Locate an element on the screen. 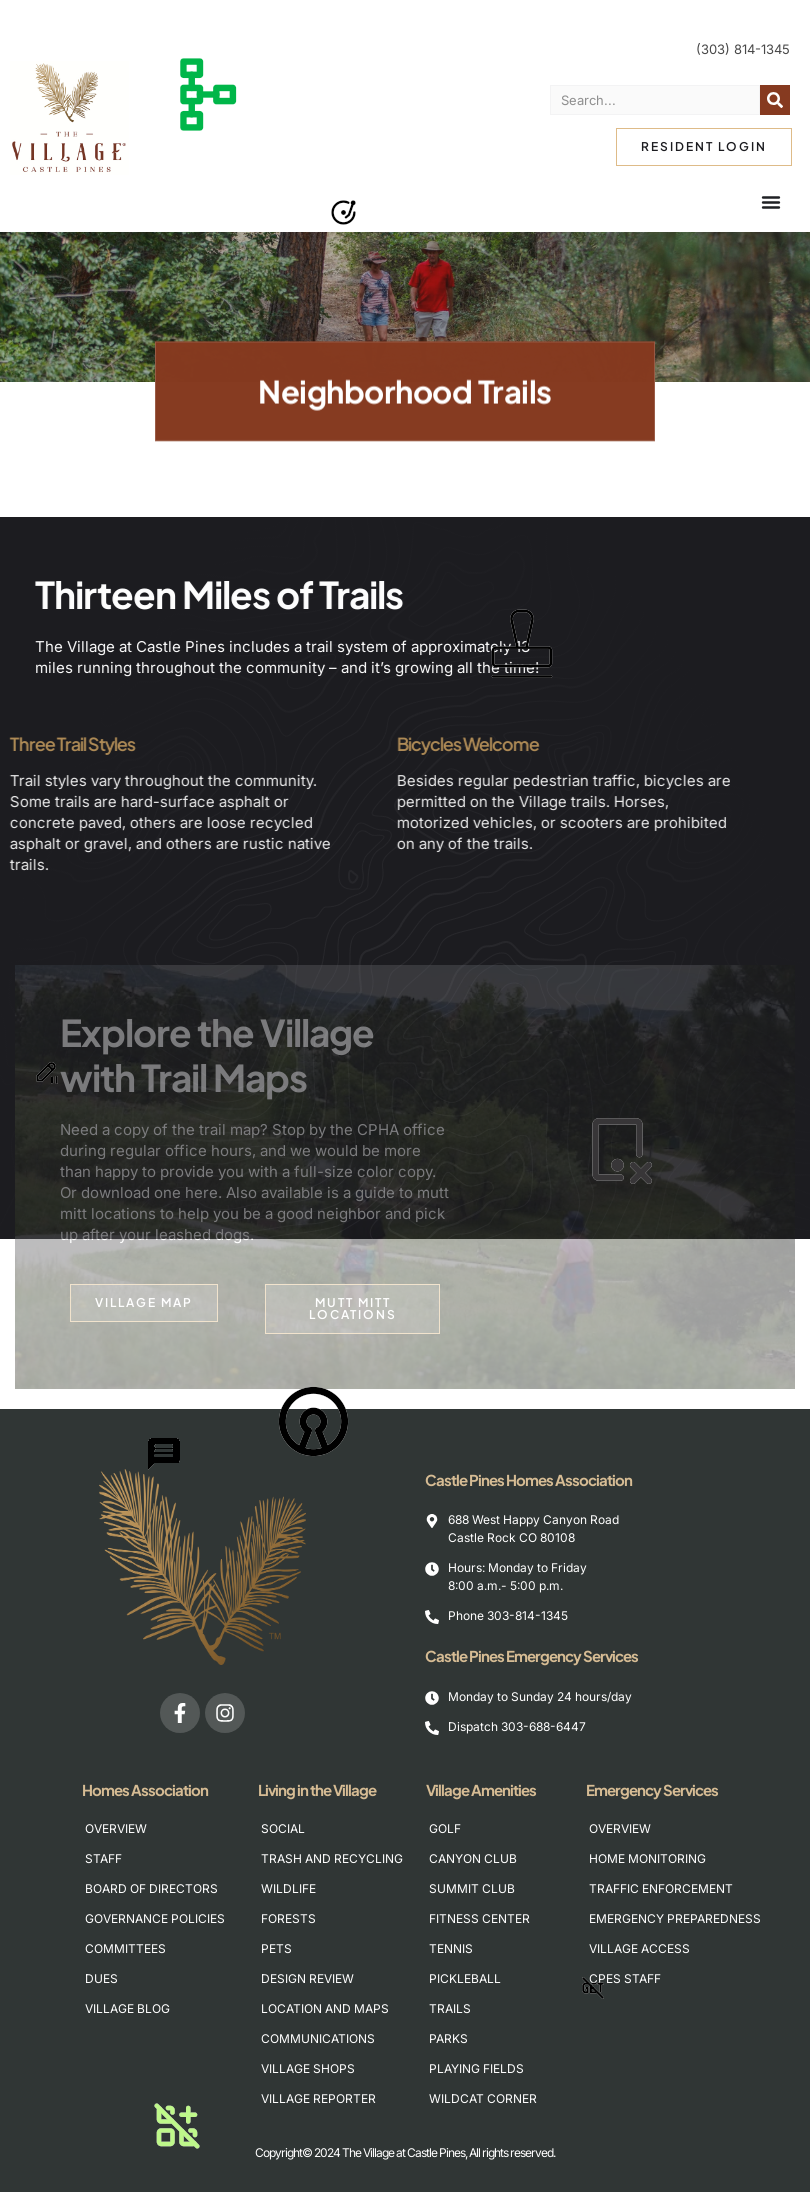 This screenshot has height=2192, width=810. access music or audio library is located at coordinates (343, 212).